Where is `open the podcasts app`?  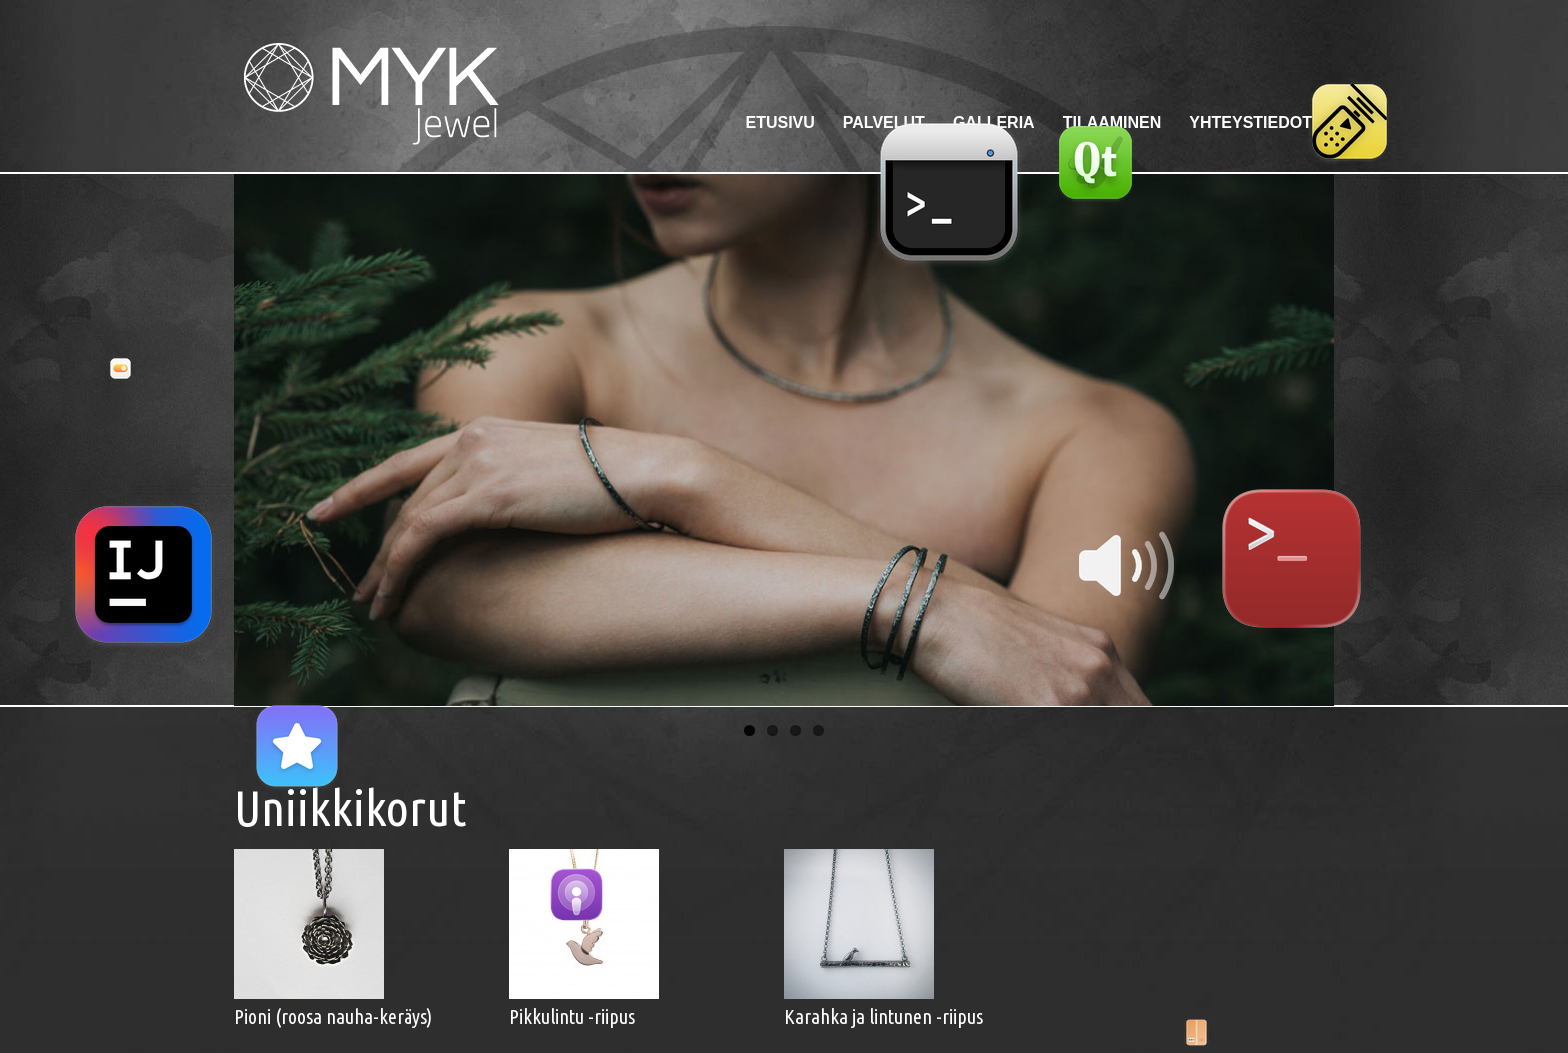
open the podcasts app is located at coordinates (576, 894).